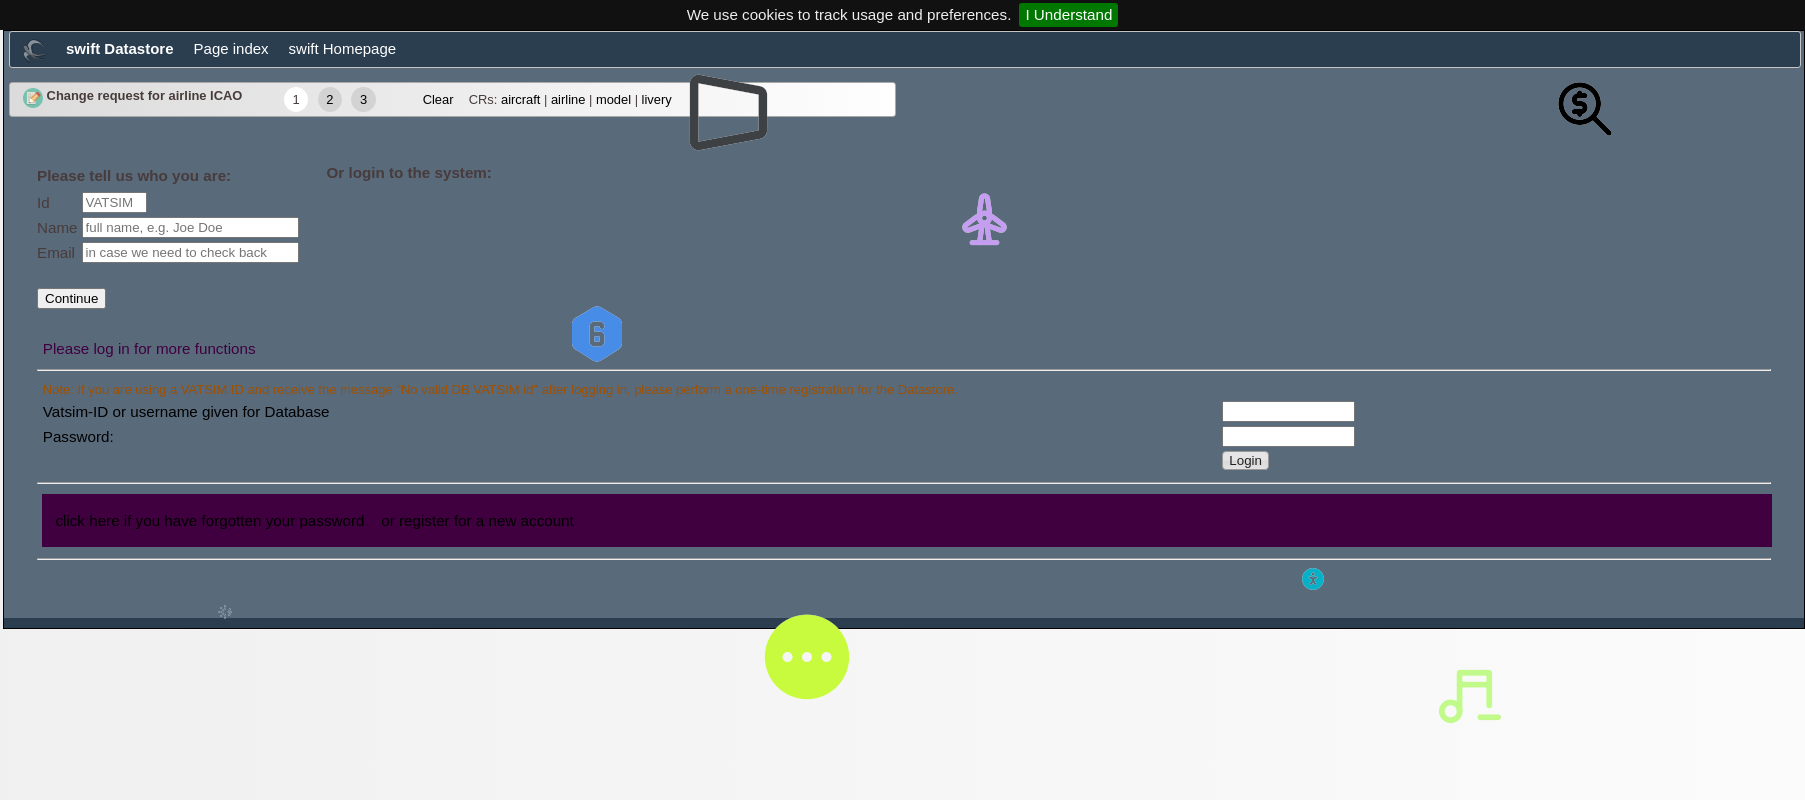  What do you see at coordinates (807, 657) in the screenshot?
I see `access more options or actions` at bounding box center [807, 657].